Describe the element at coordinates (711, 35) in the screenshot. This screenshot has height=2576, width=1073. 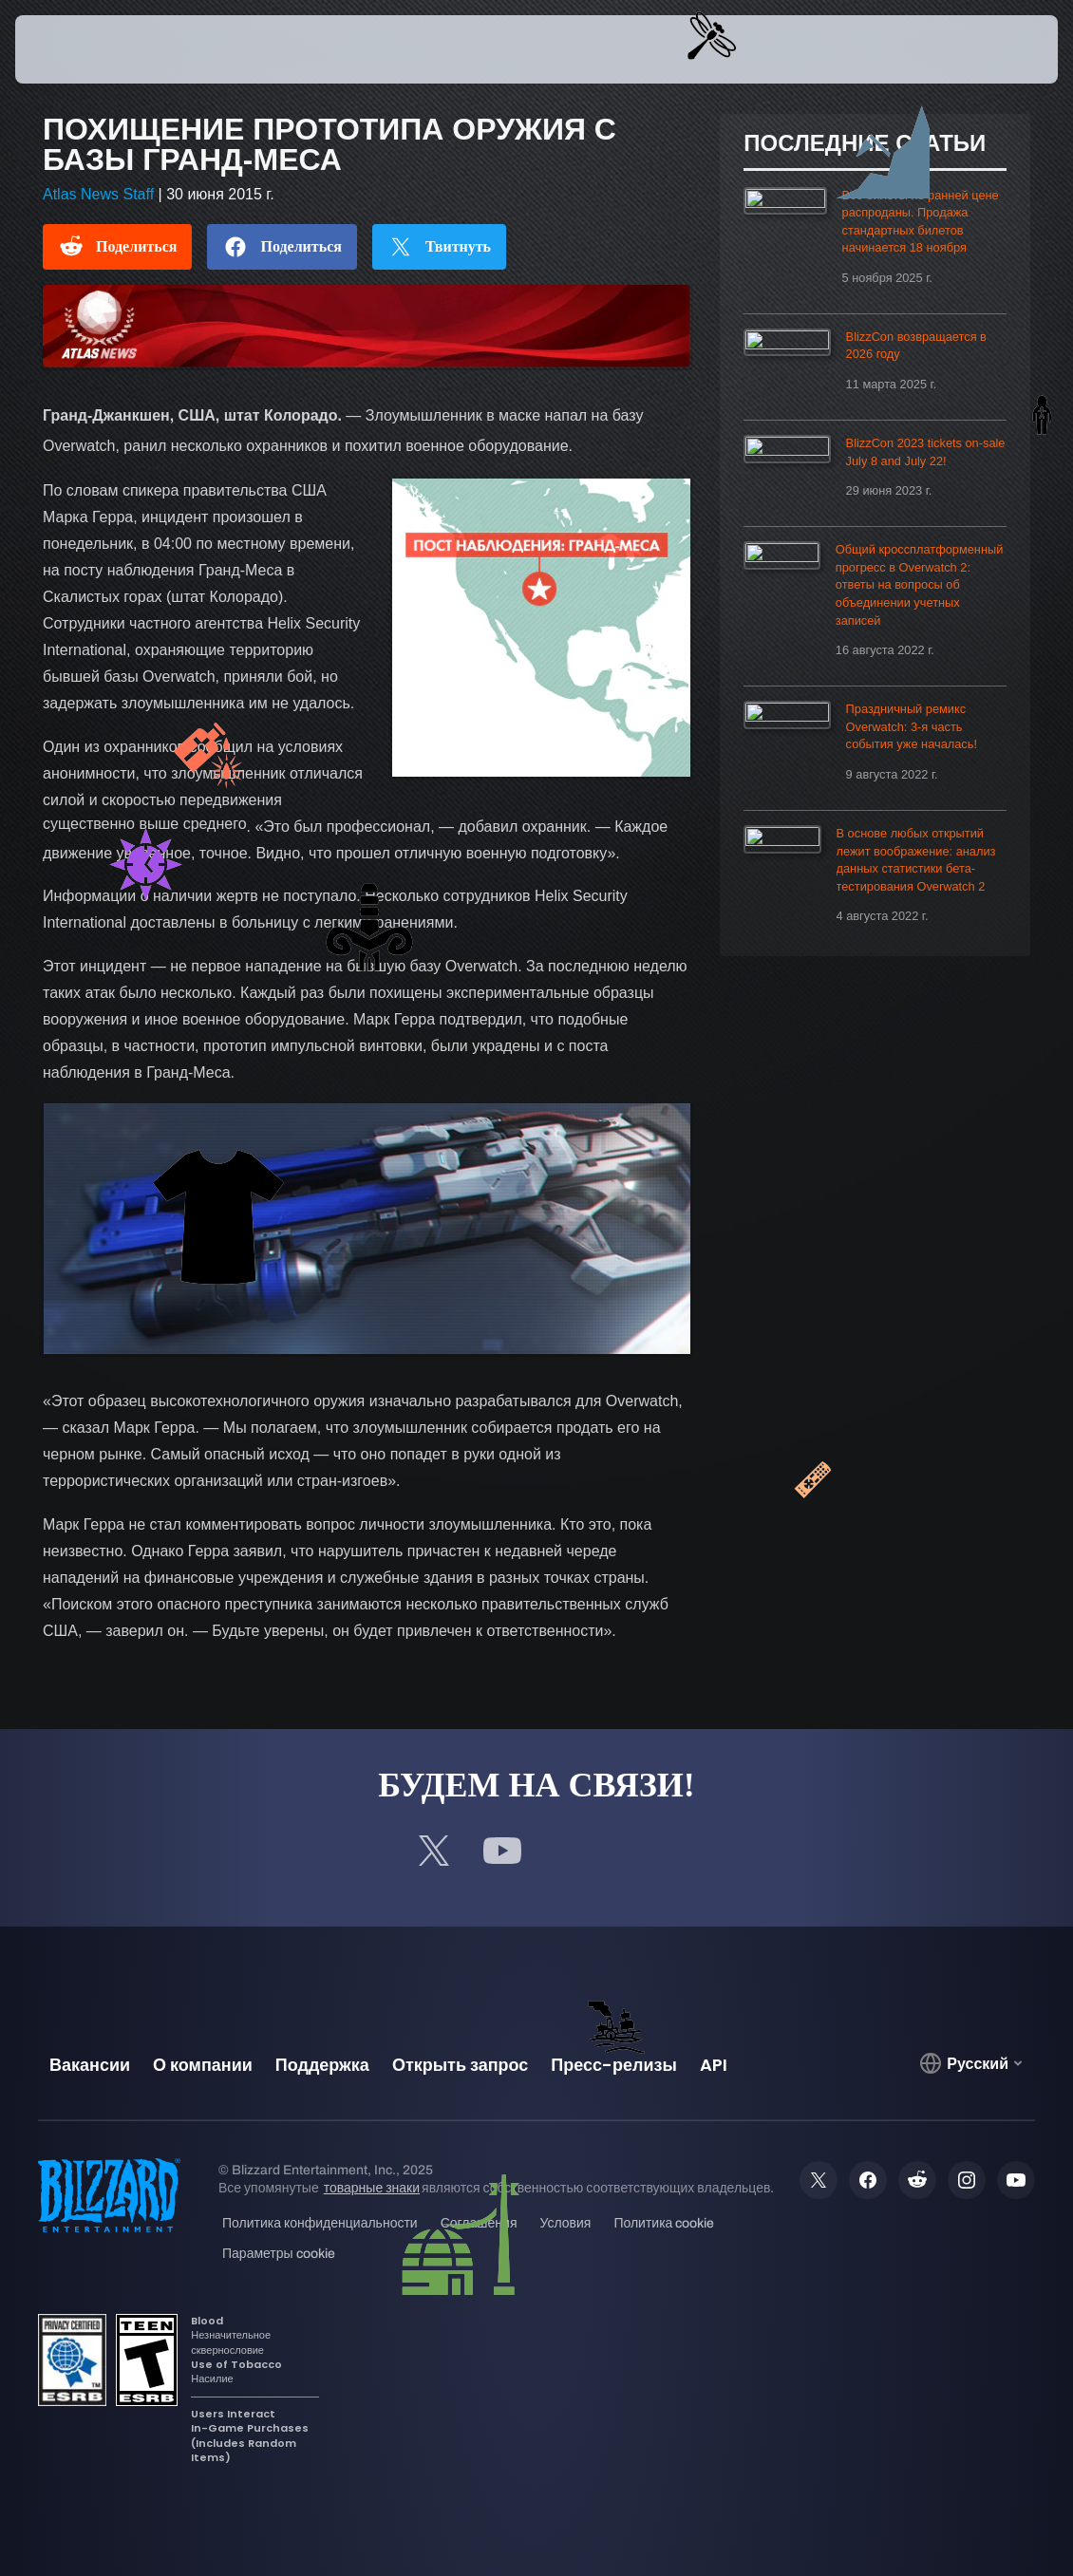
I see `nature or wildlife category indicator` at that location.